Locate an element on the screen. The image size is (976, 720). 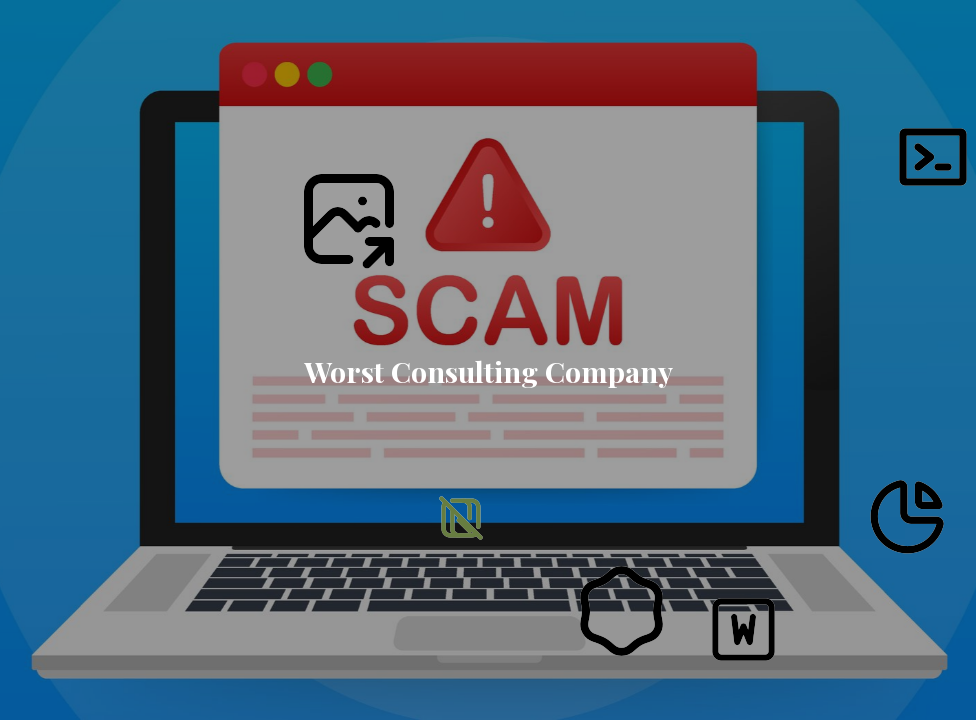
open the command line terminal is located at coordinates (933, 157).